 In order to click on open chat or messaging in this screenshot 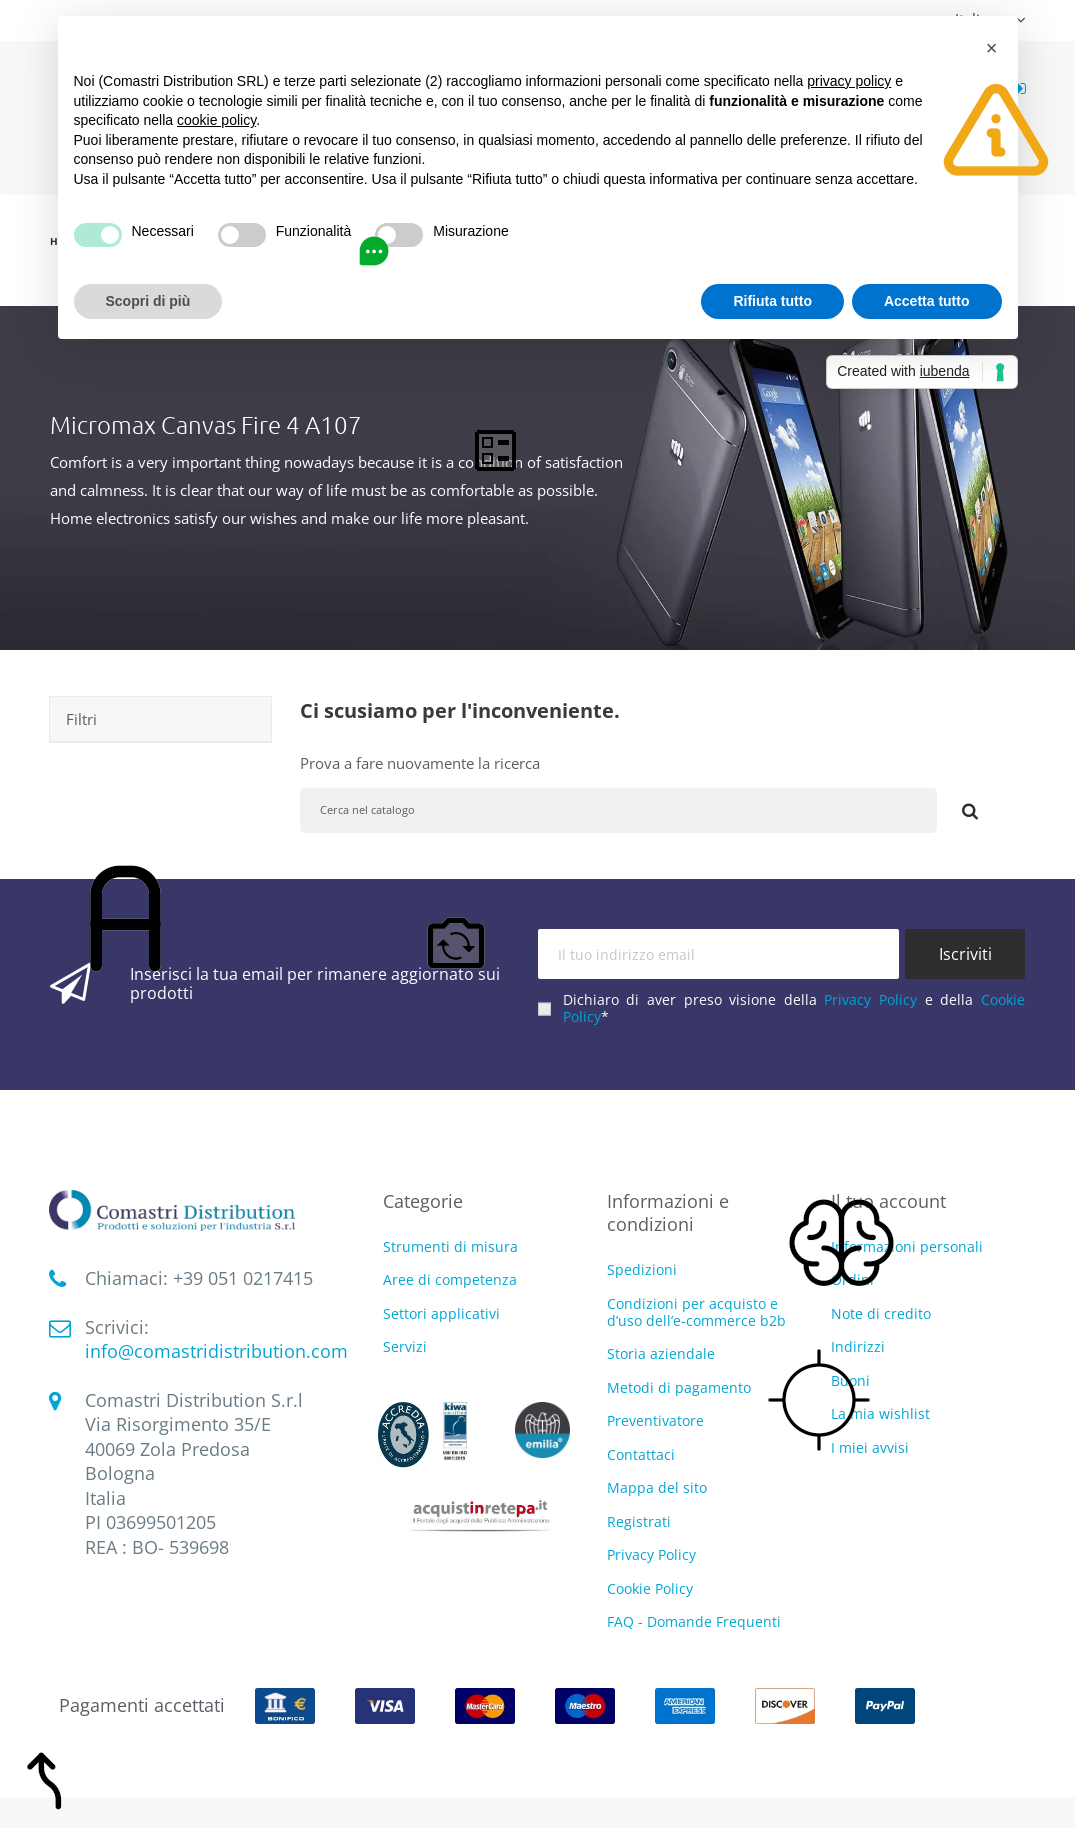, I will do `click(373, 251)`.